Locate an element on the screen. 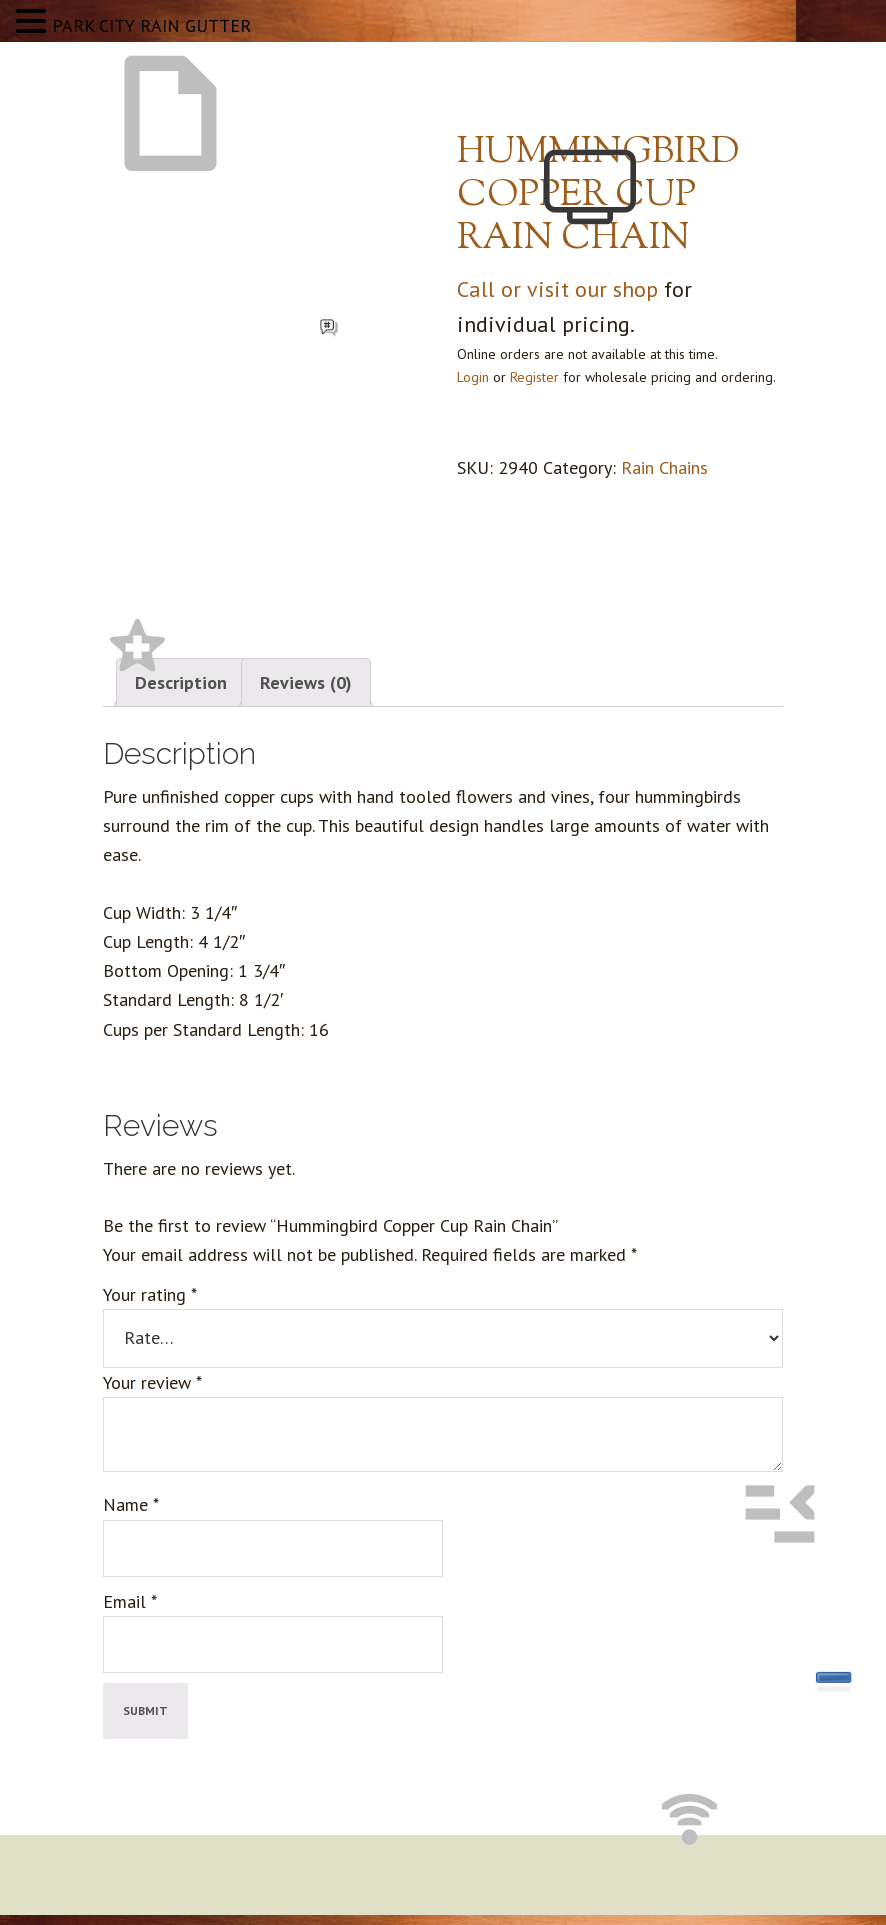  indicates excellent wireless network signal strength is located at coordinates (689, 1817).